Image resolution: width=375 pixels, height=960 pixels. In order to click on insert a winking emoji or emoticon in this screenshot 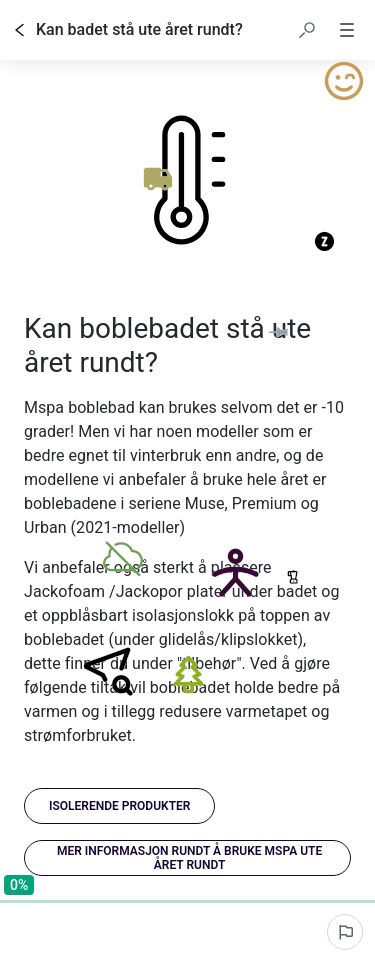, I will do `click(344, 81)`.